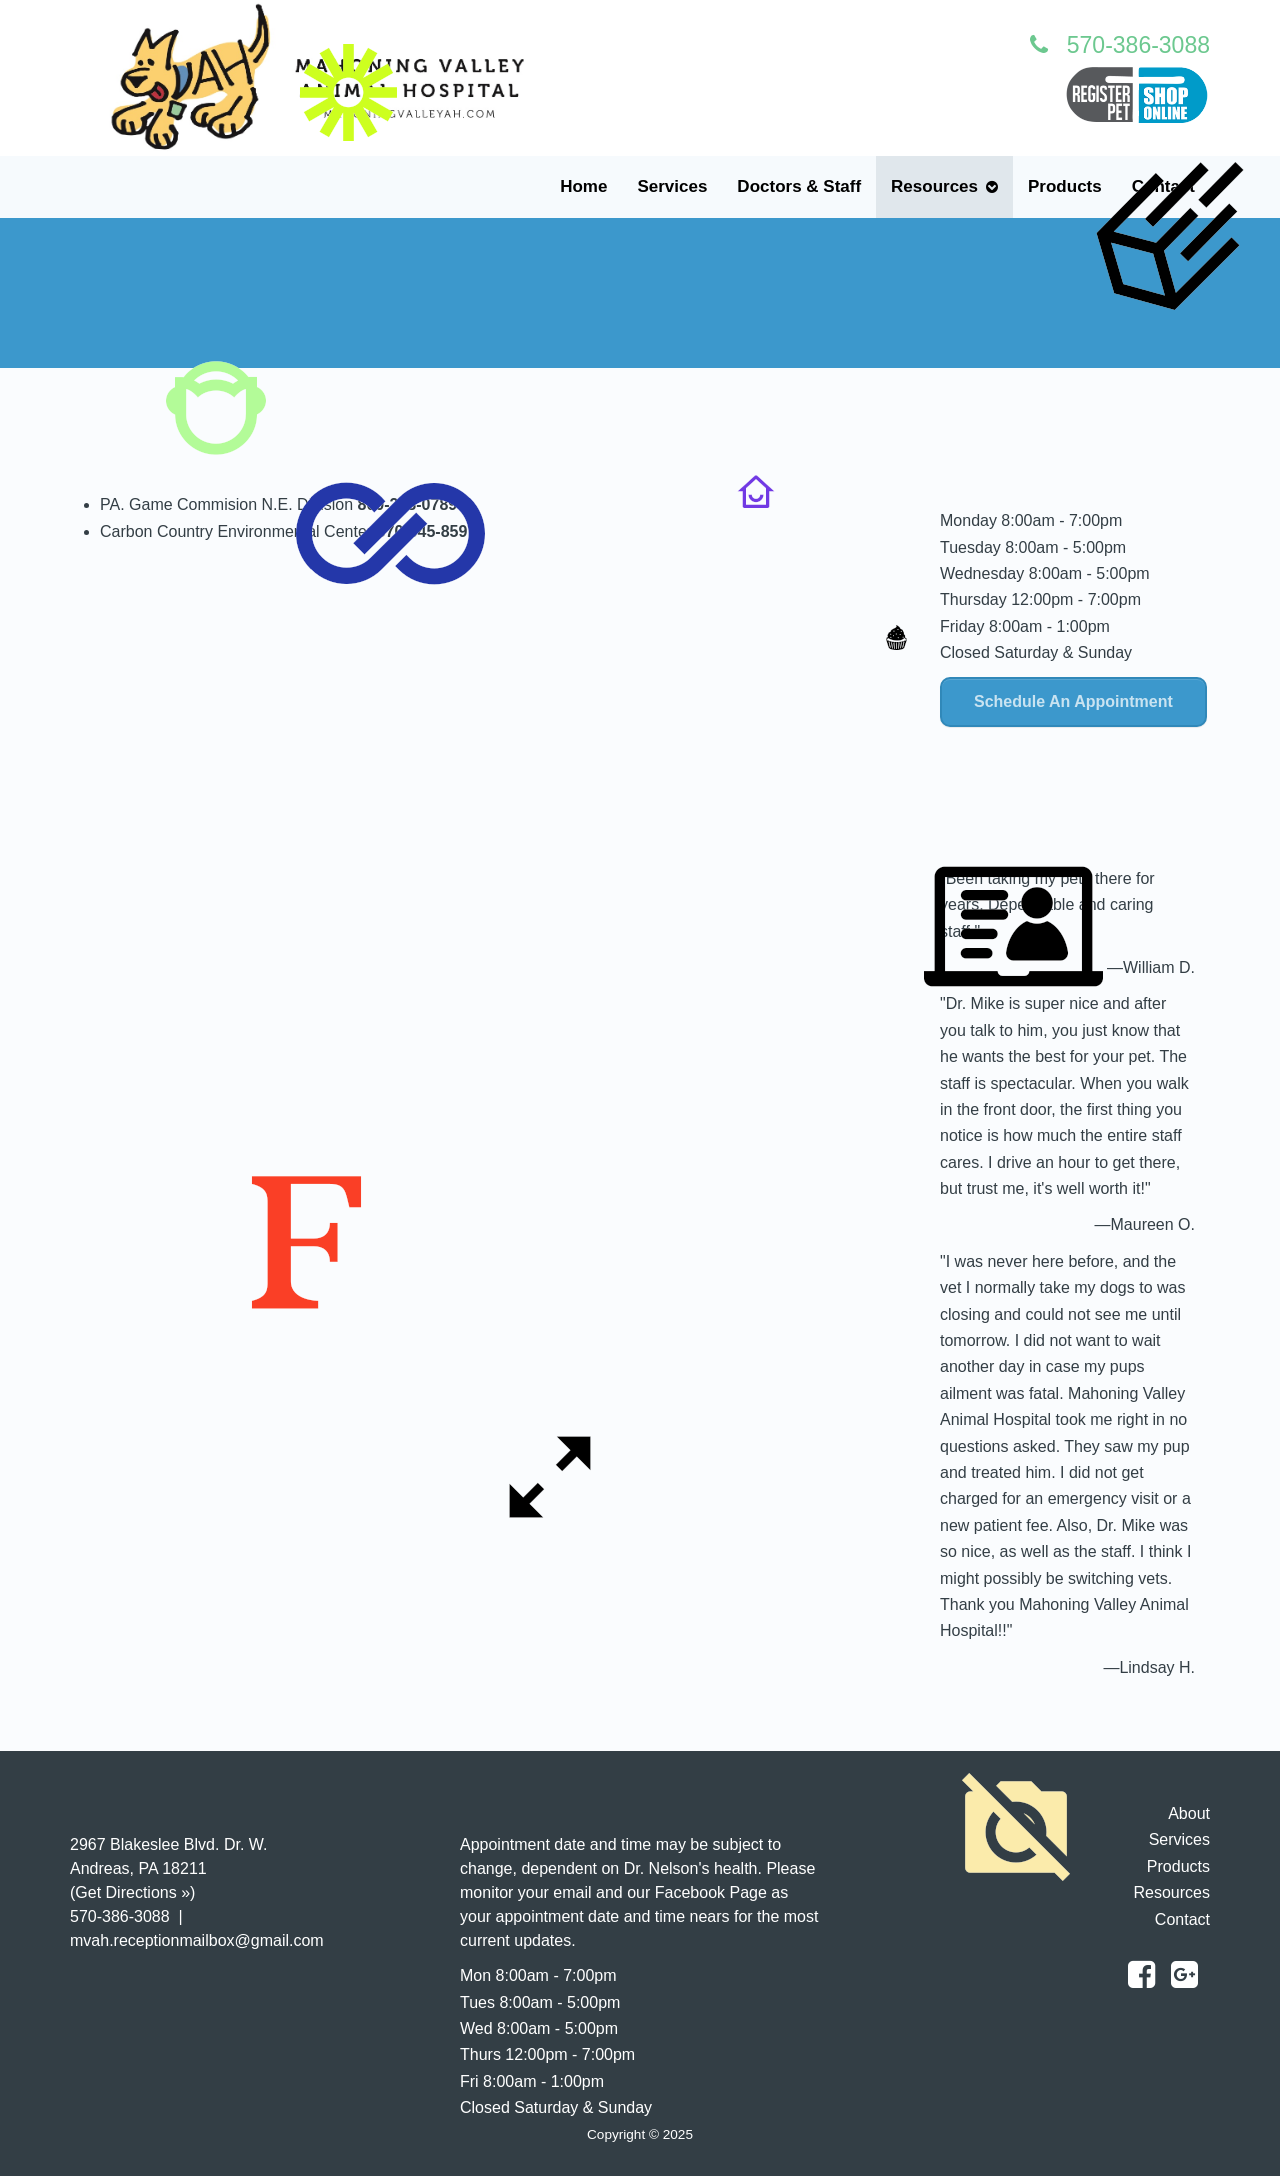 The height and width of the screenshot is (2176, 1280). What do you see at coordinates (896, 637) in the screenshot?
I see `vanilla extract css framework logo` at bounding box center [896, 637].